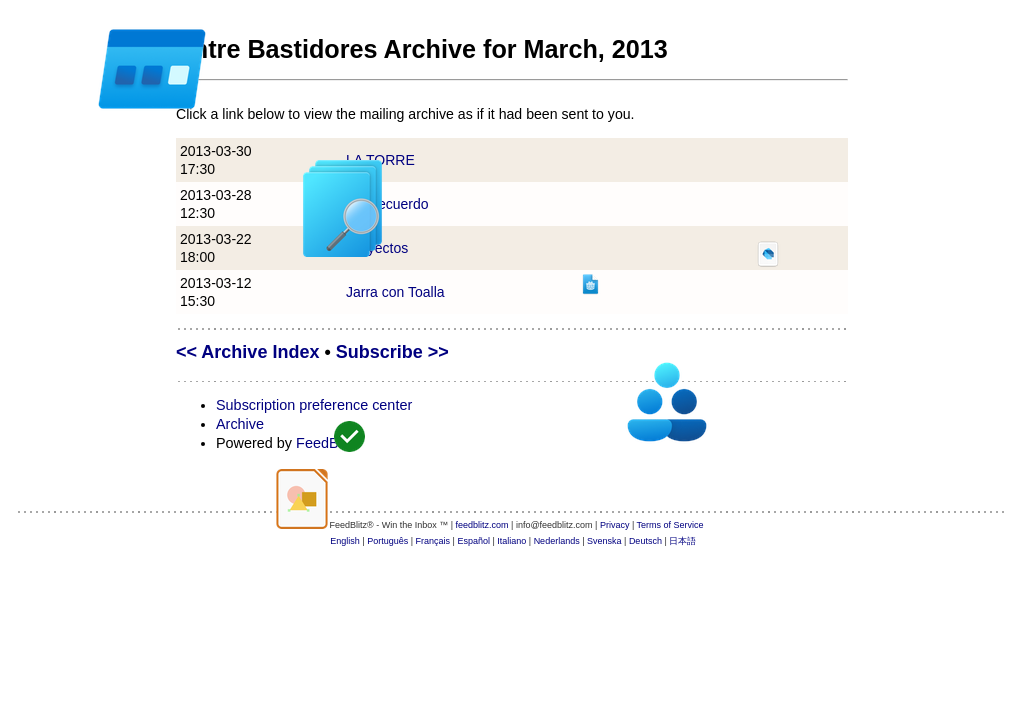 Image resolution: width=1024 pixels, height=720 pixels. I want to click on a dart programming language source file, so click(768, 254).